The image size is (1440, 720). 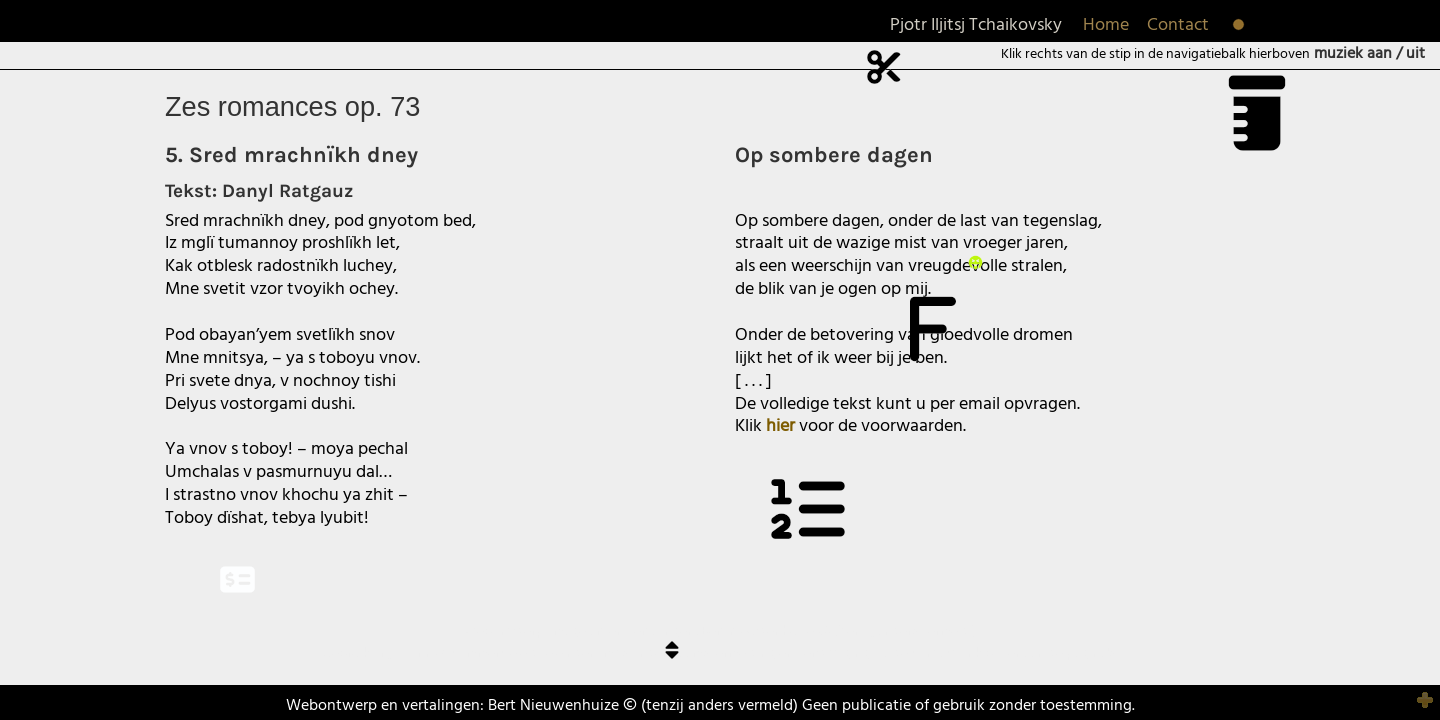 What do you see at coordinates (1257, 113) in the screenshot?
I see `view prescription or medication details` at bounding box center [1257, 113].